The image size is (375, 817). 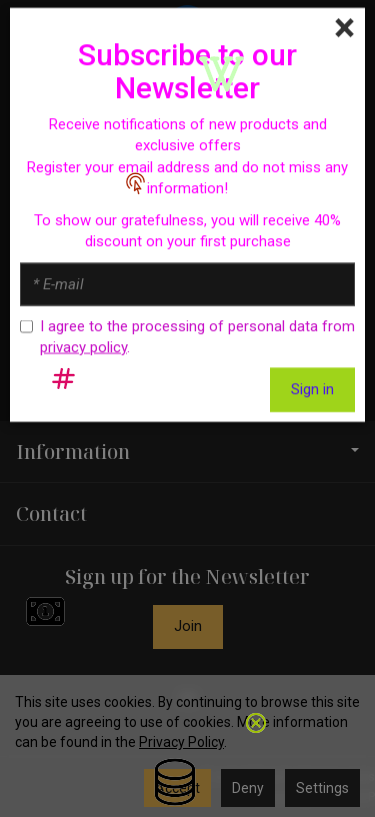 I want to click on open Wikipedia article, so click(x=220, y=73).